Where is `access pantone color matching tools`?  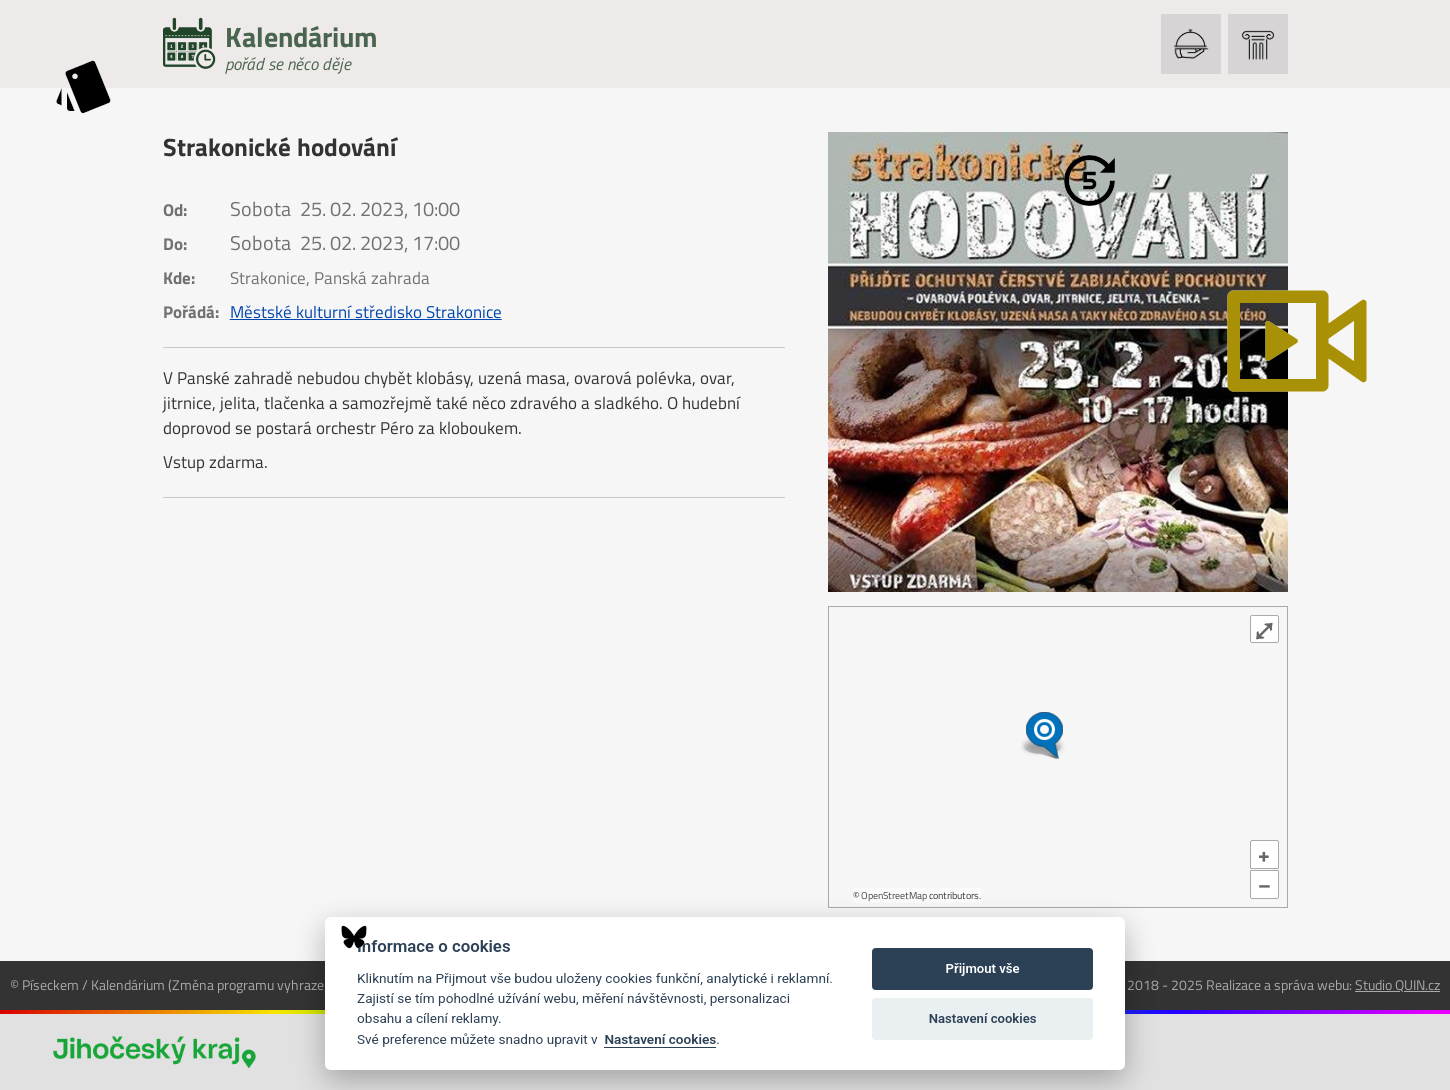
access pantone color matching tools is located at coordinates (83, 87).